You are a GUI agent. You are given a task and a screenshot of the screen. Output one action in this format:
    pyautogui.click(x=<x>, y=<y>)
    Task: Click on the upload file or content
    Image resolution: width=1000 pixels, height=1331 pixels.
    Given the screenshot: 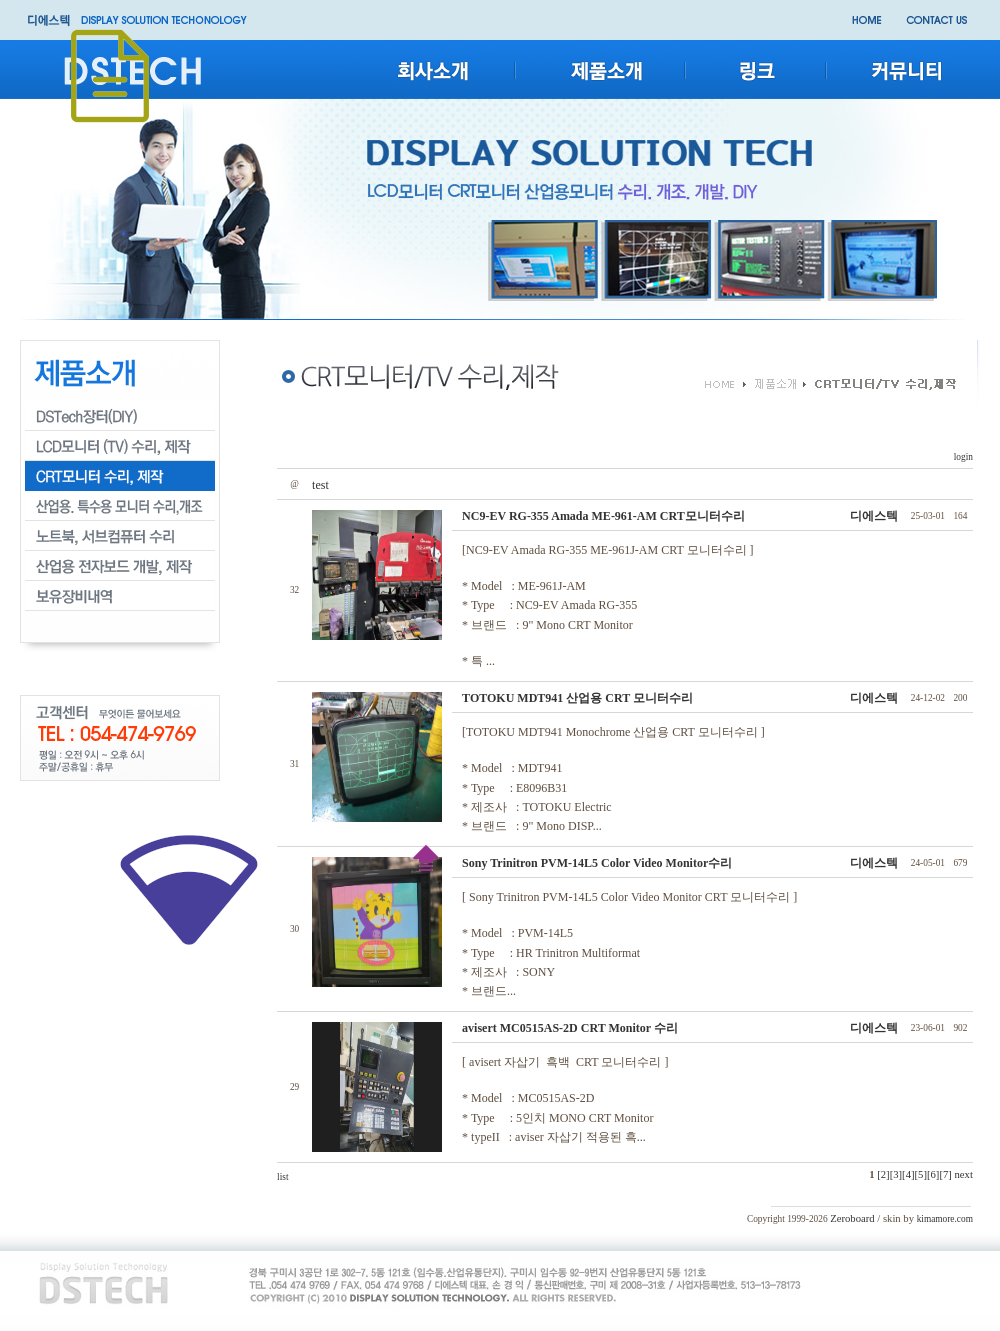 What is the action you would take?
    pyautogui.click(x=426, y=859)
    